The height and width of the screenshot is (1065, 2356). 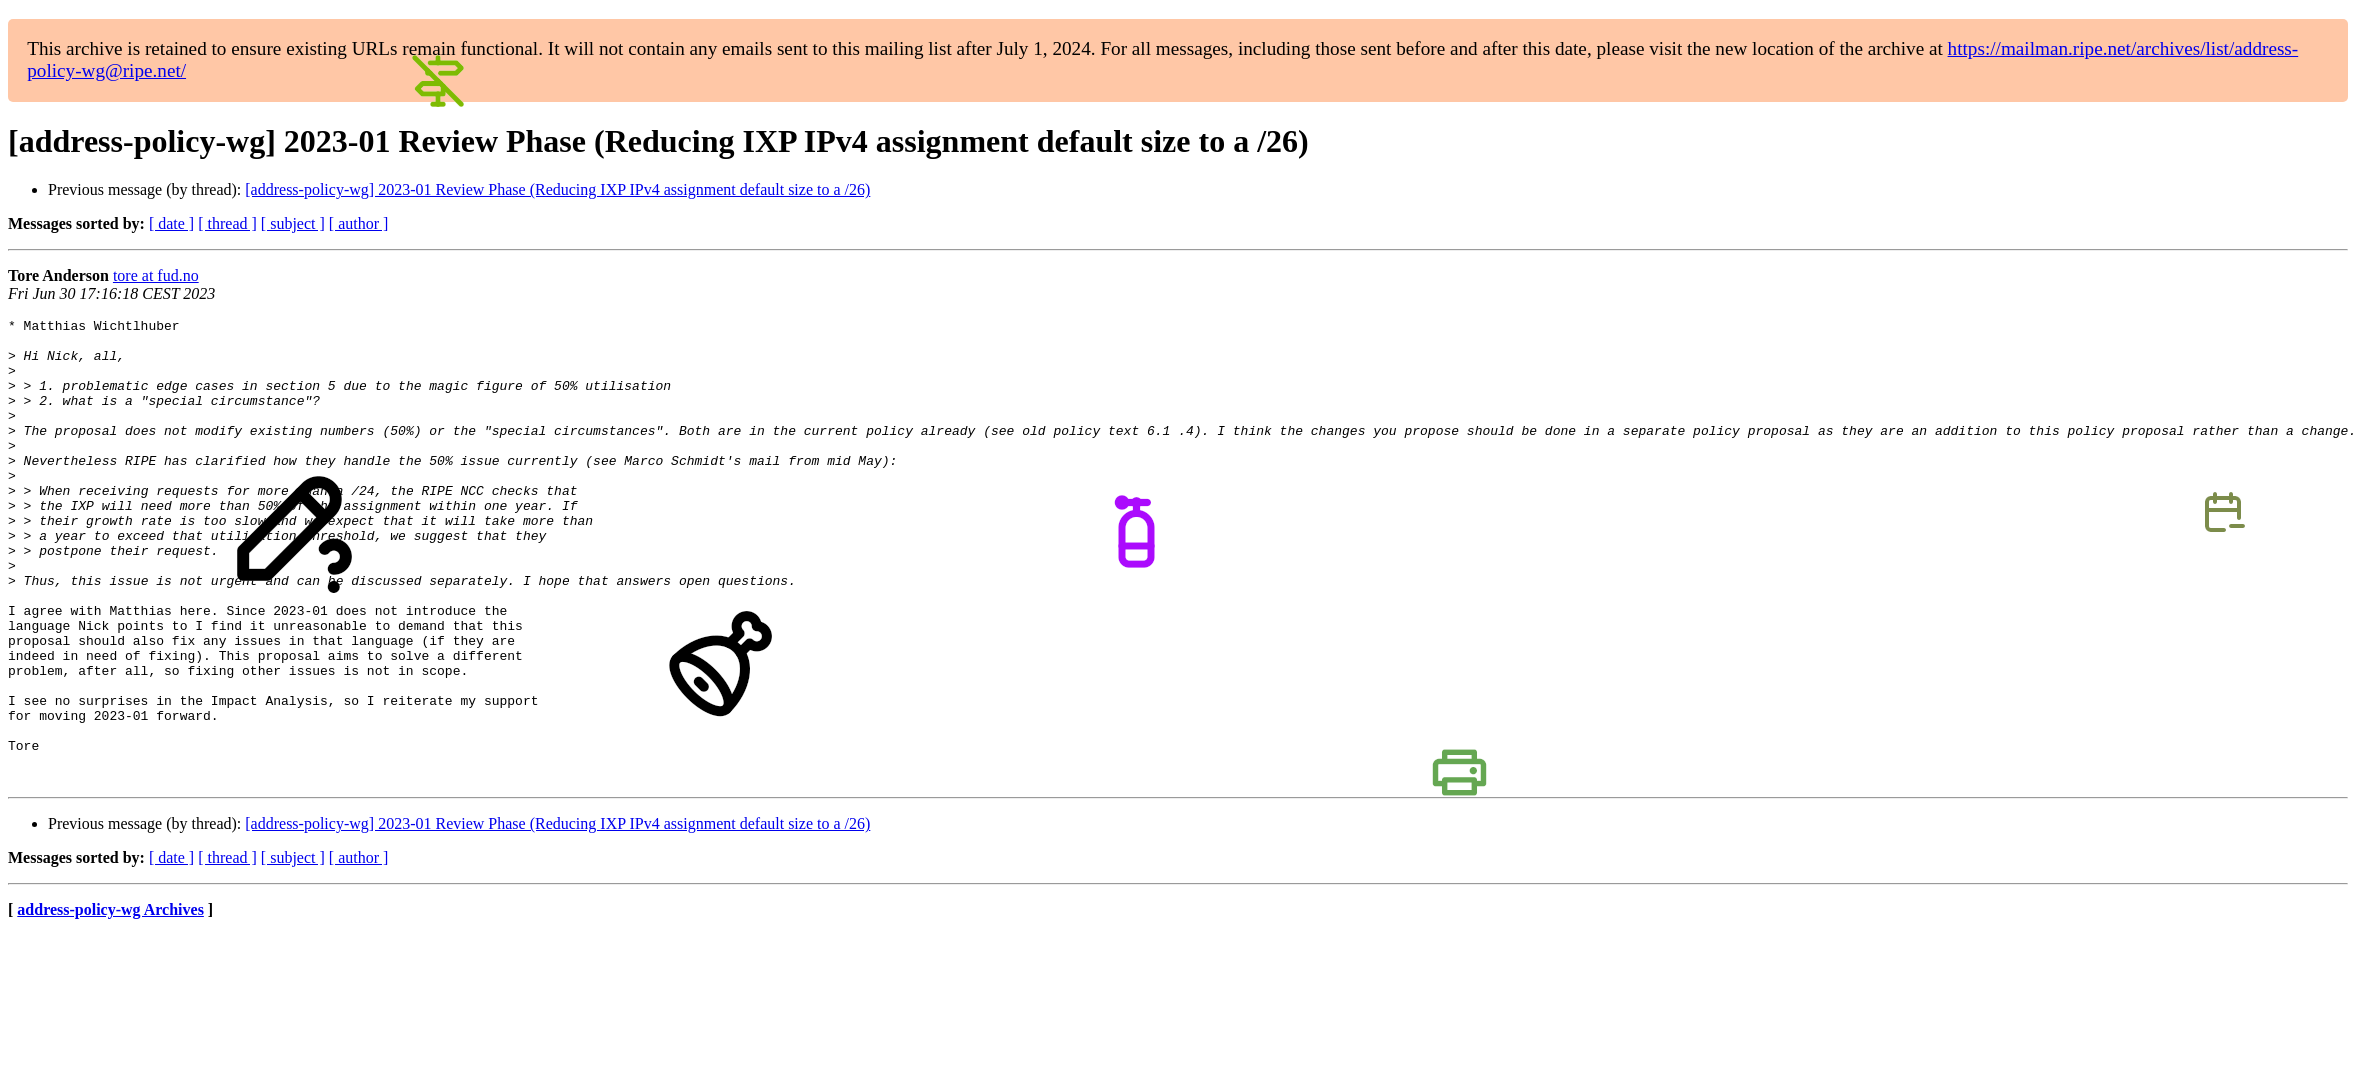 What do you see at coordinates (721, 661) in the screenshot?
I see `filter recipes by meat dishes` at bounding box center [721, 661].